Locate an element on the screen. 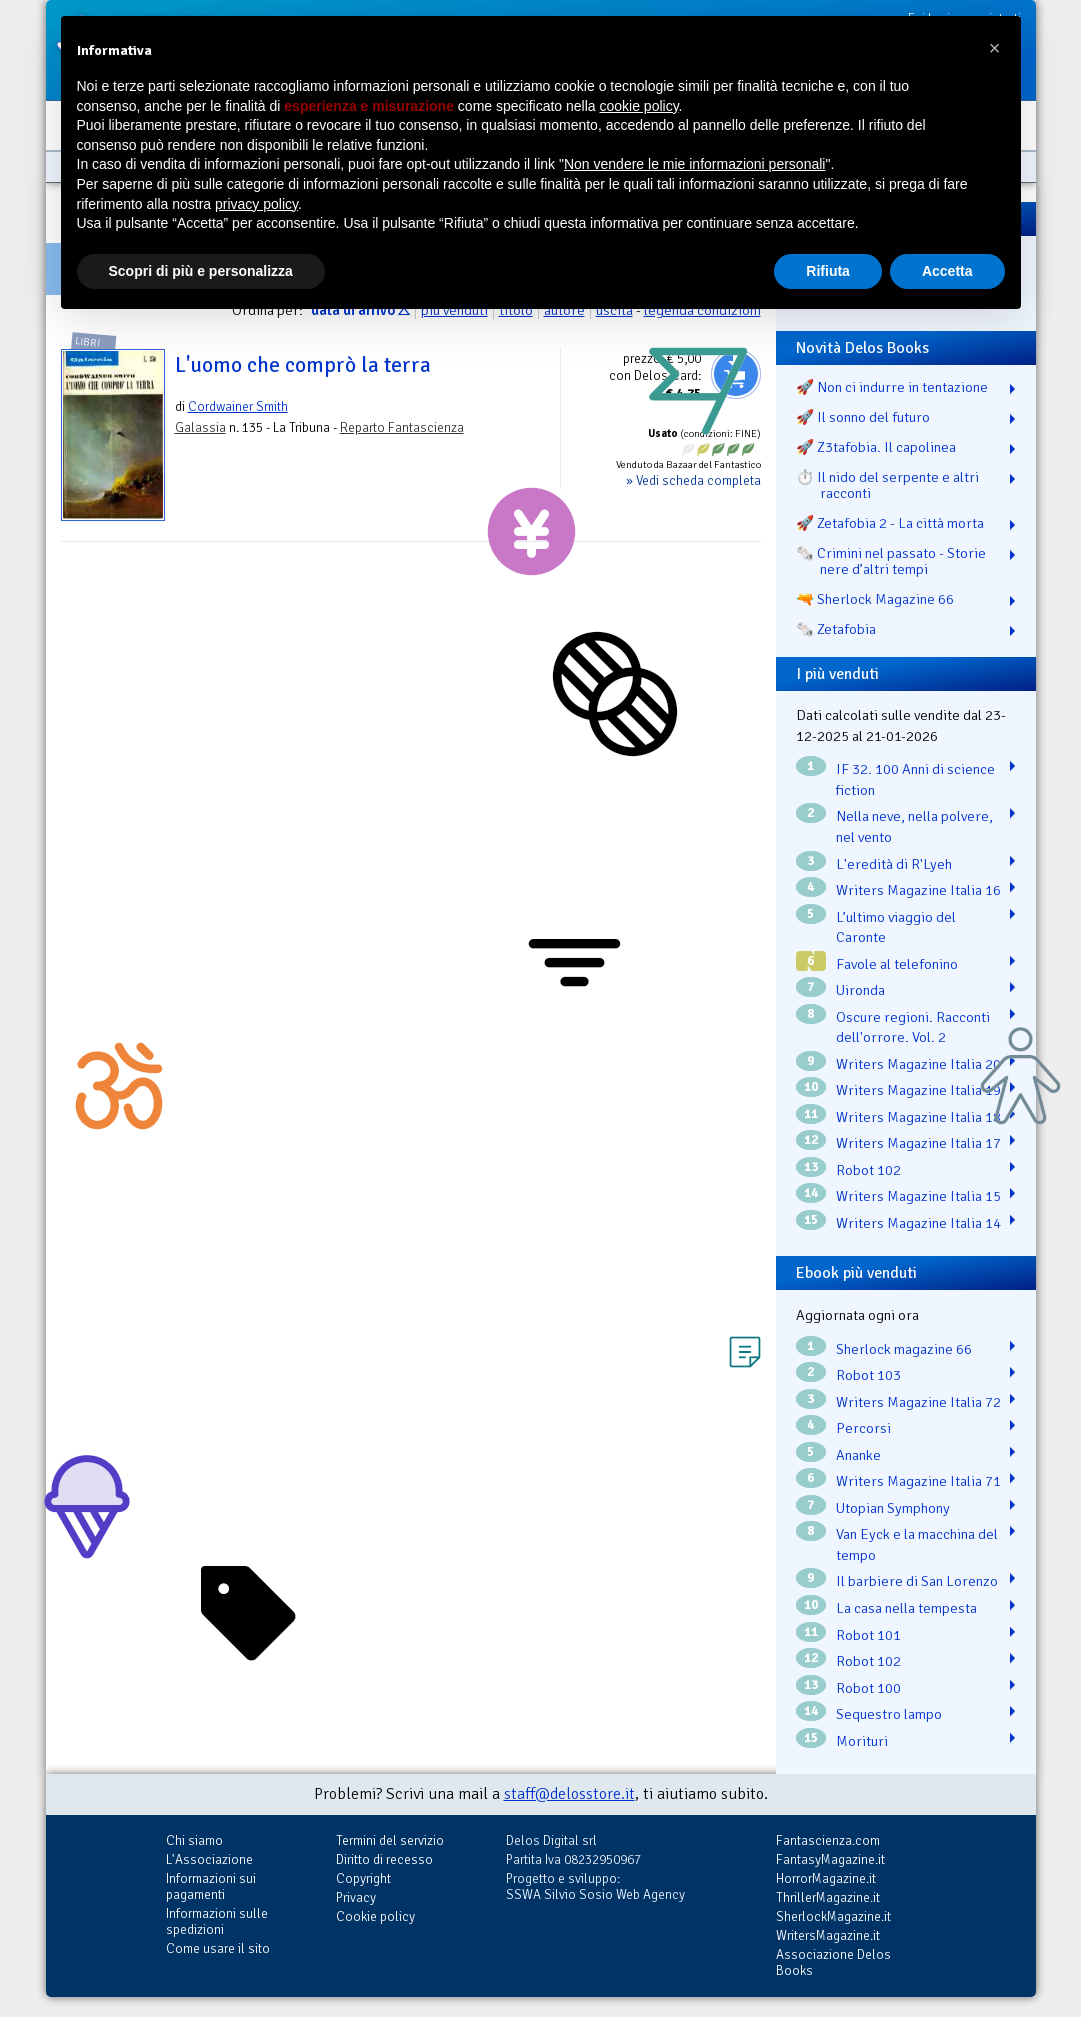  browse dessert or ice cream options is located at coordinates (87, 1505).